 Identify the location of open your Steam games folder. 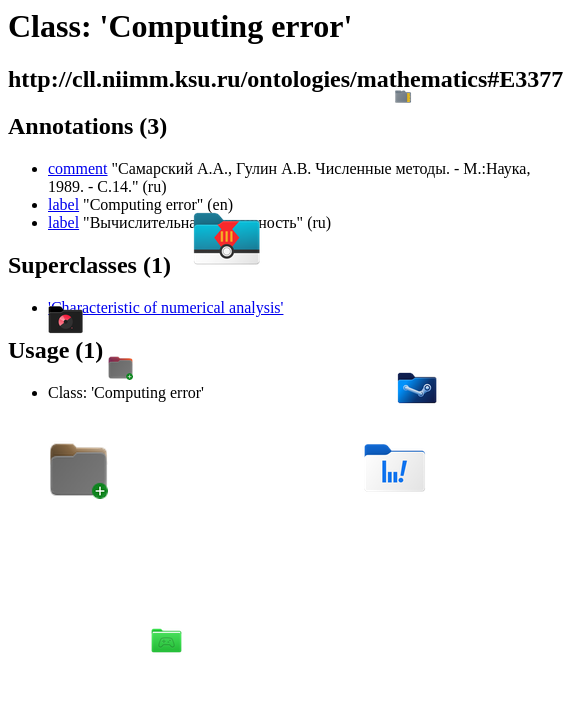
(417, 389).